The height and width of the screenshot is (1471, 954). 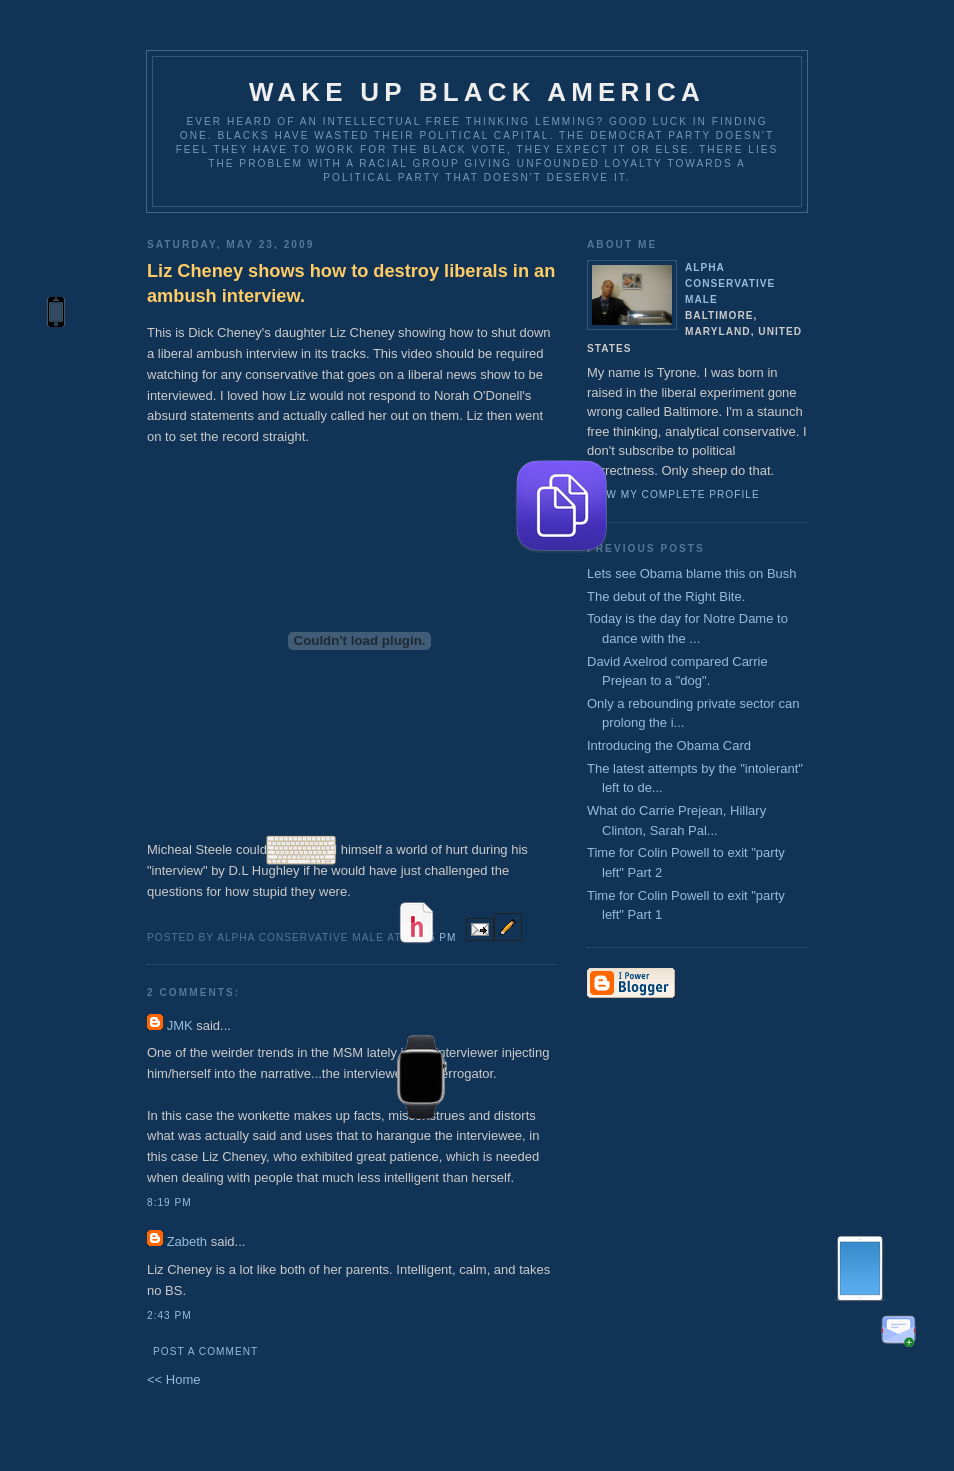 I want to click on compose a new email message, so click(x=898, y=1329).